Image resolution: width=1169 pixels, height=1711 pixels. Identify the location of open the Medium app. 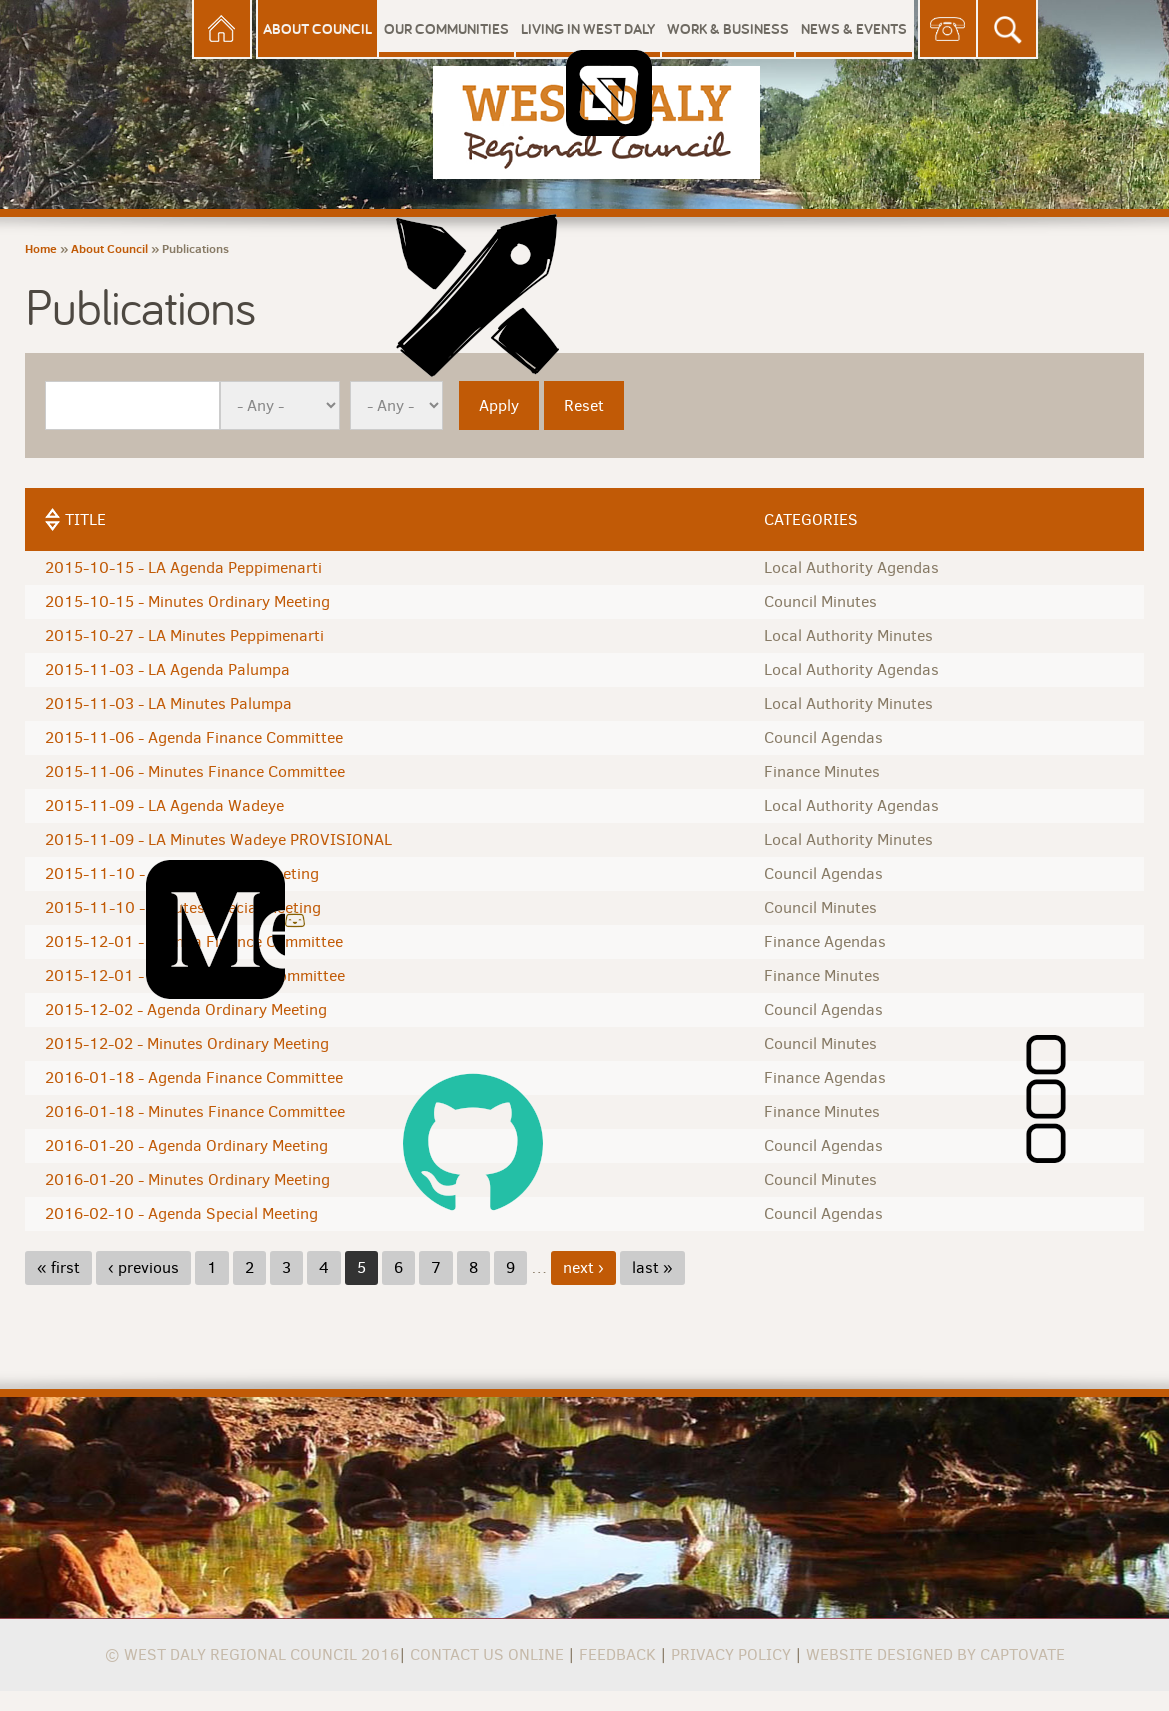
(215, 929).